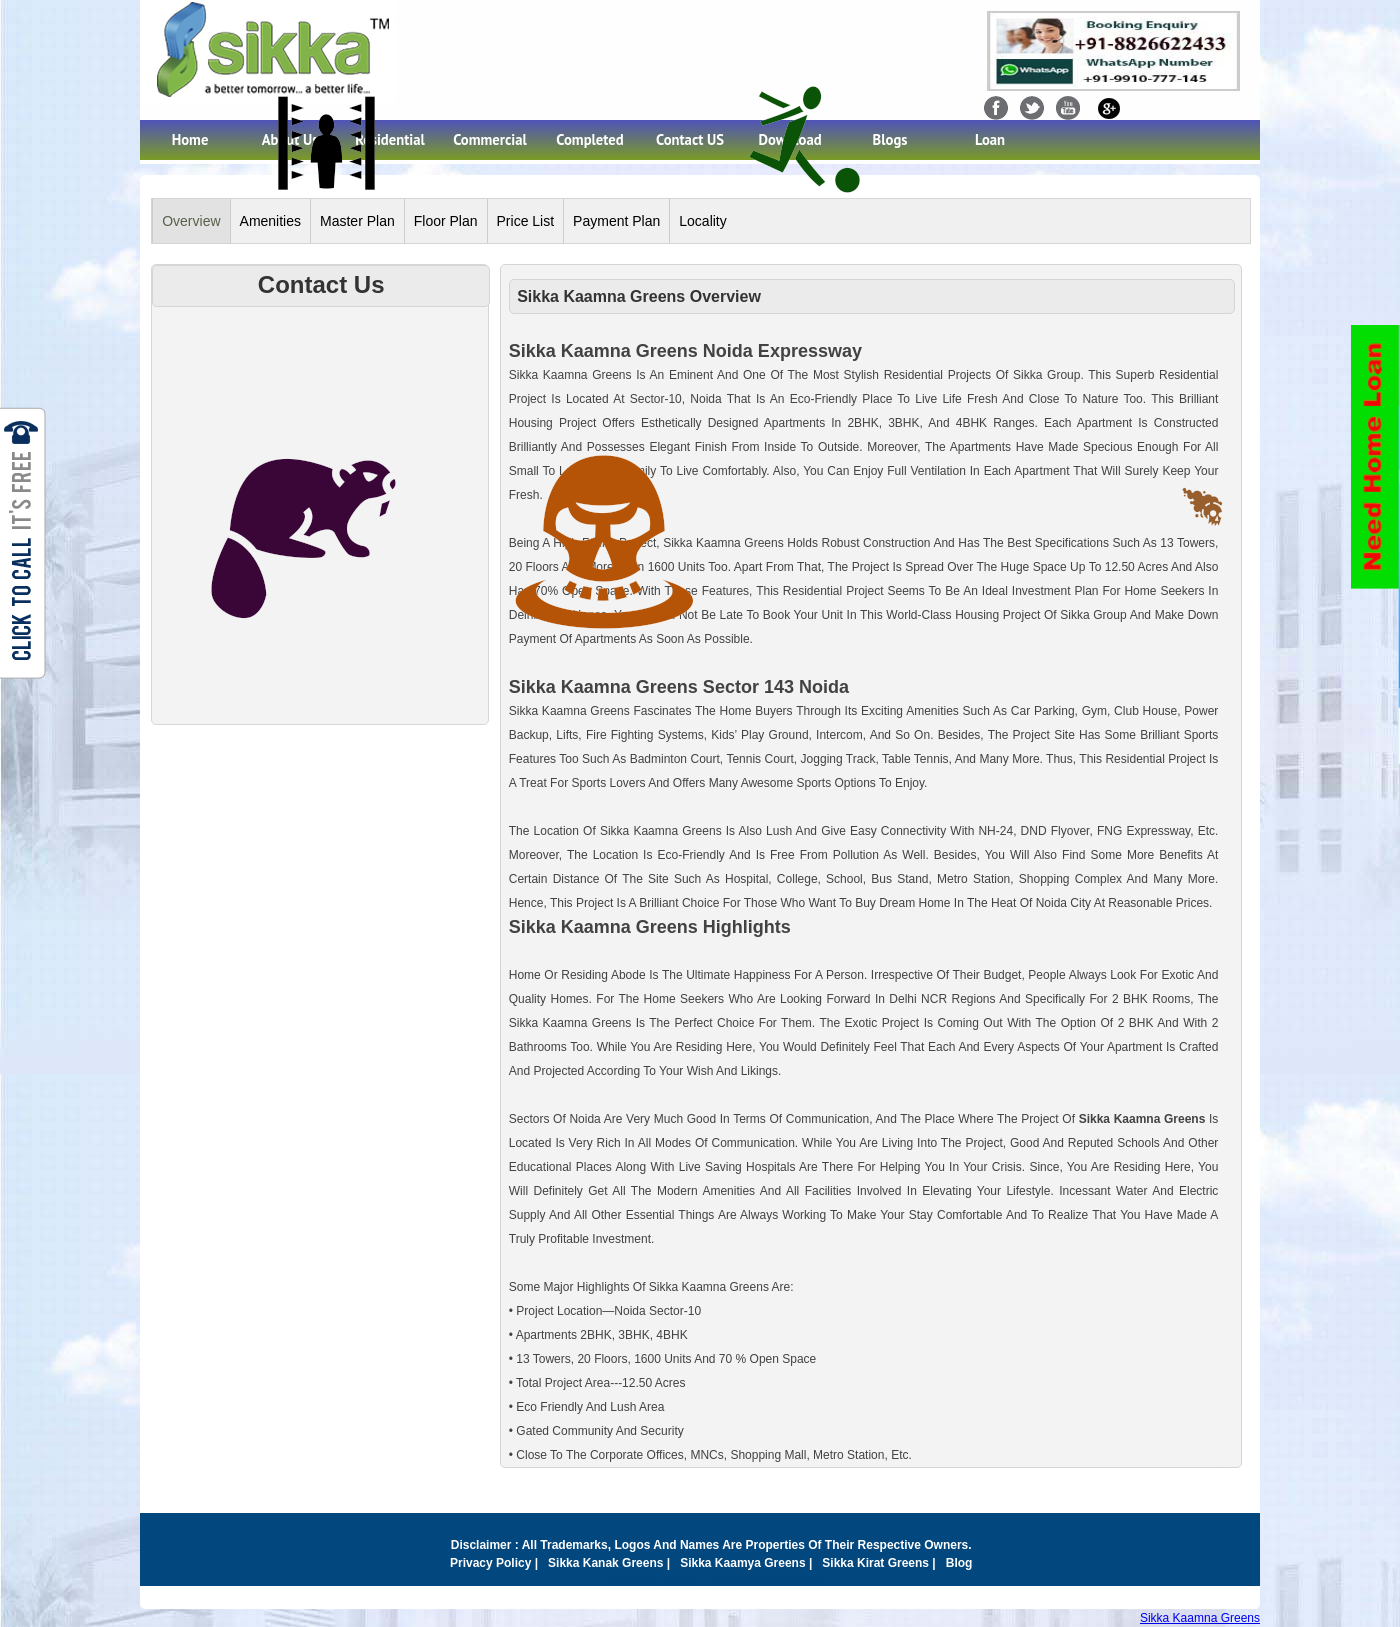 The height and width of the screenshot is (1627, 1400). Describe the element at coordinates (326, 141) in the screenshot. I see `indicates a trap or hazard zone in a game` at that location.